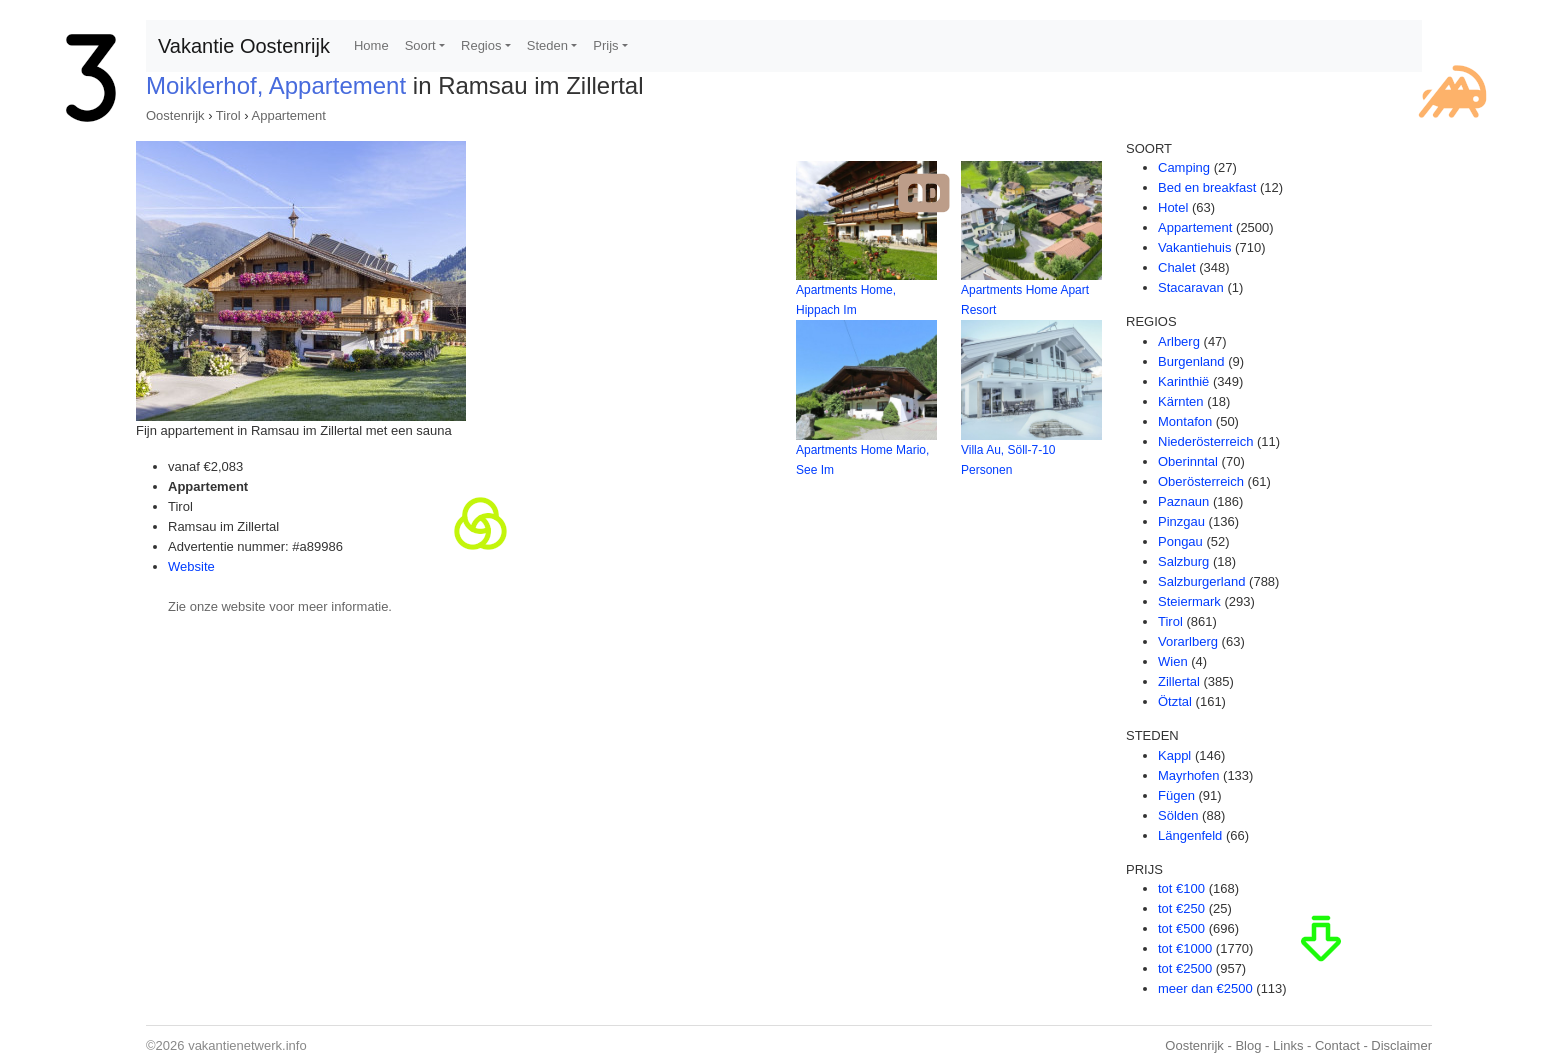 This screenshot has height=1056, width=1568. I want to click on indicates pest or insect-related content, so click(1452, 91).